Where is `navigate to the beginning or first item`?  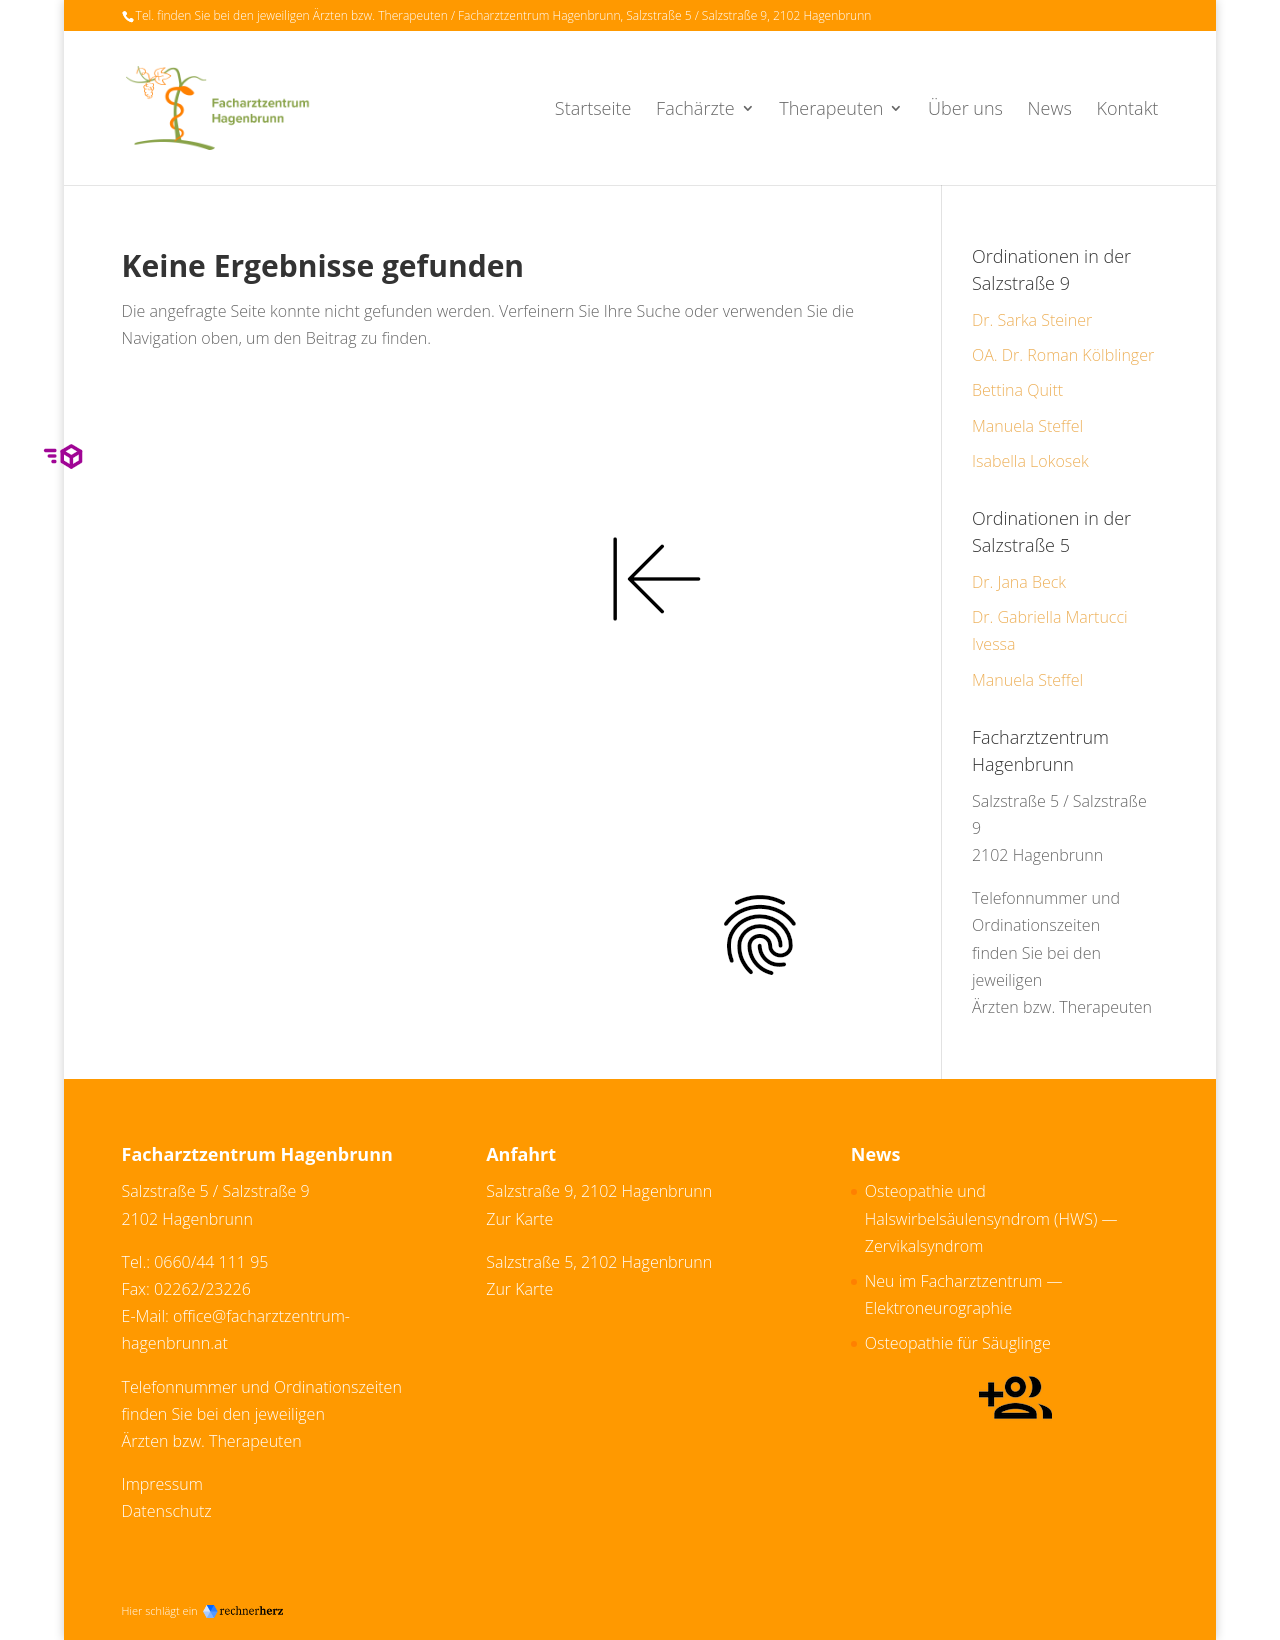 navigate to the beginning or first item is located at coordinates (655, 579).